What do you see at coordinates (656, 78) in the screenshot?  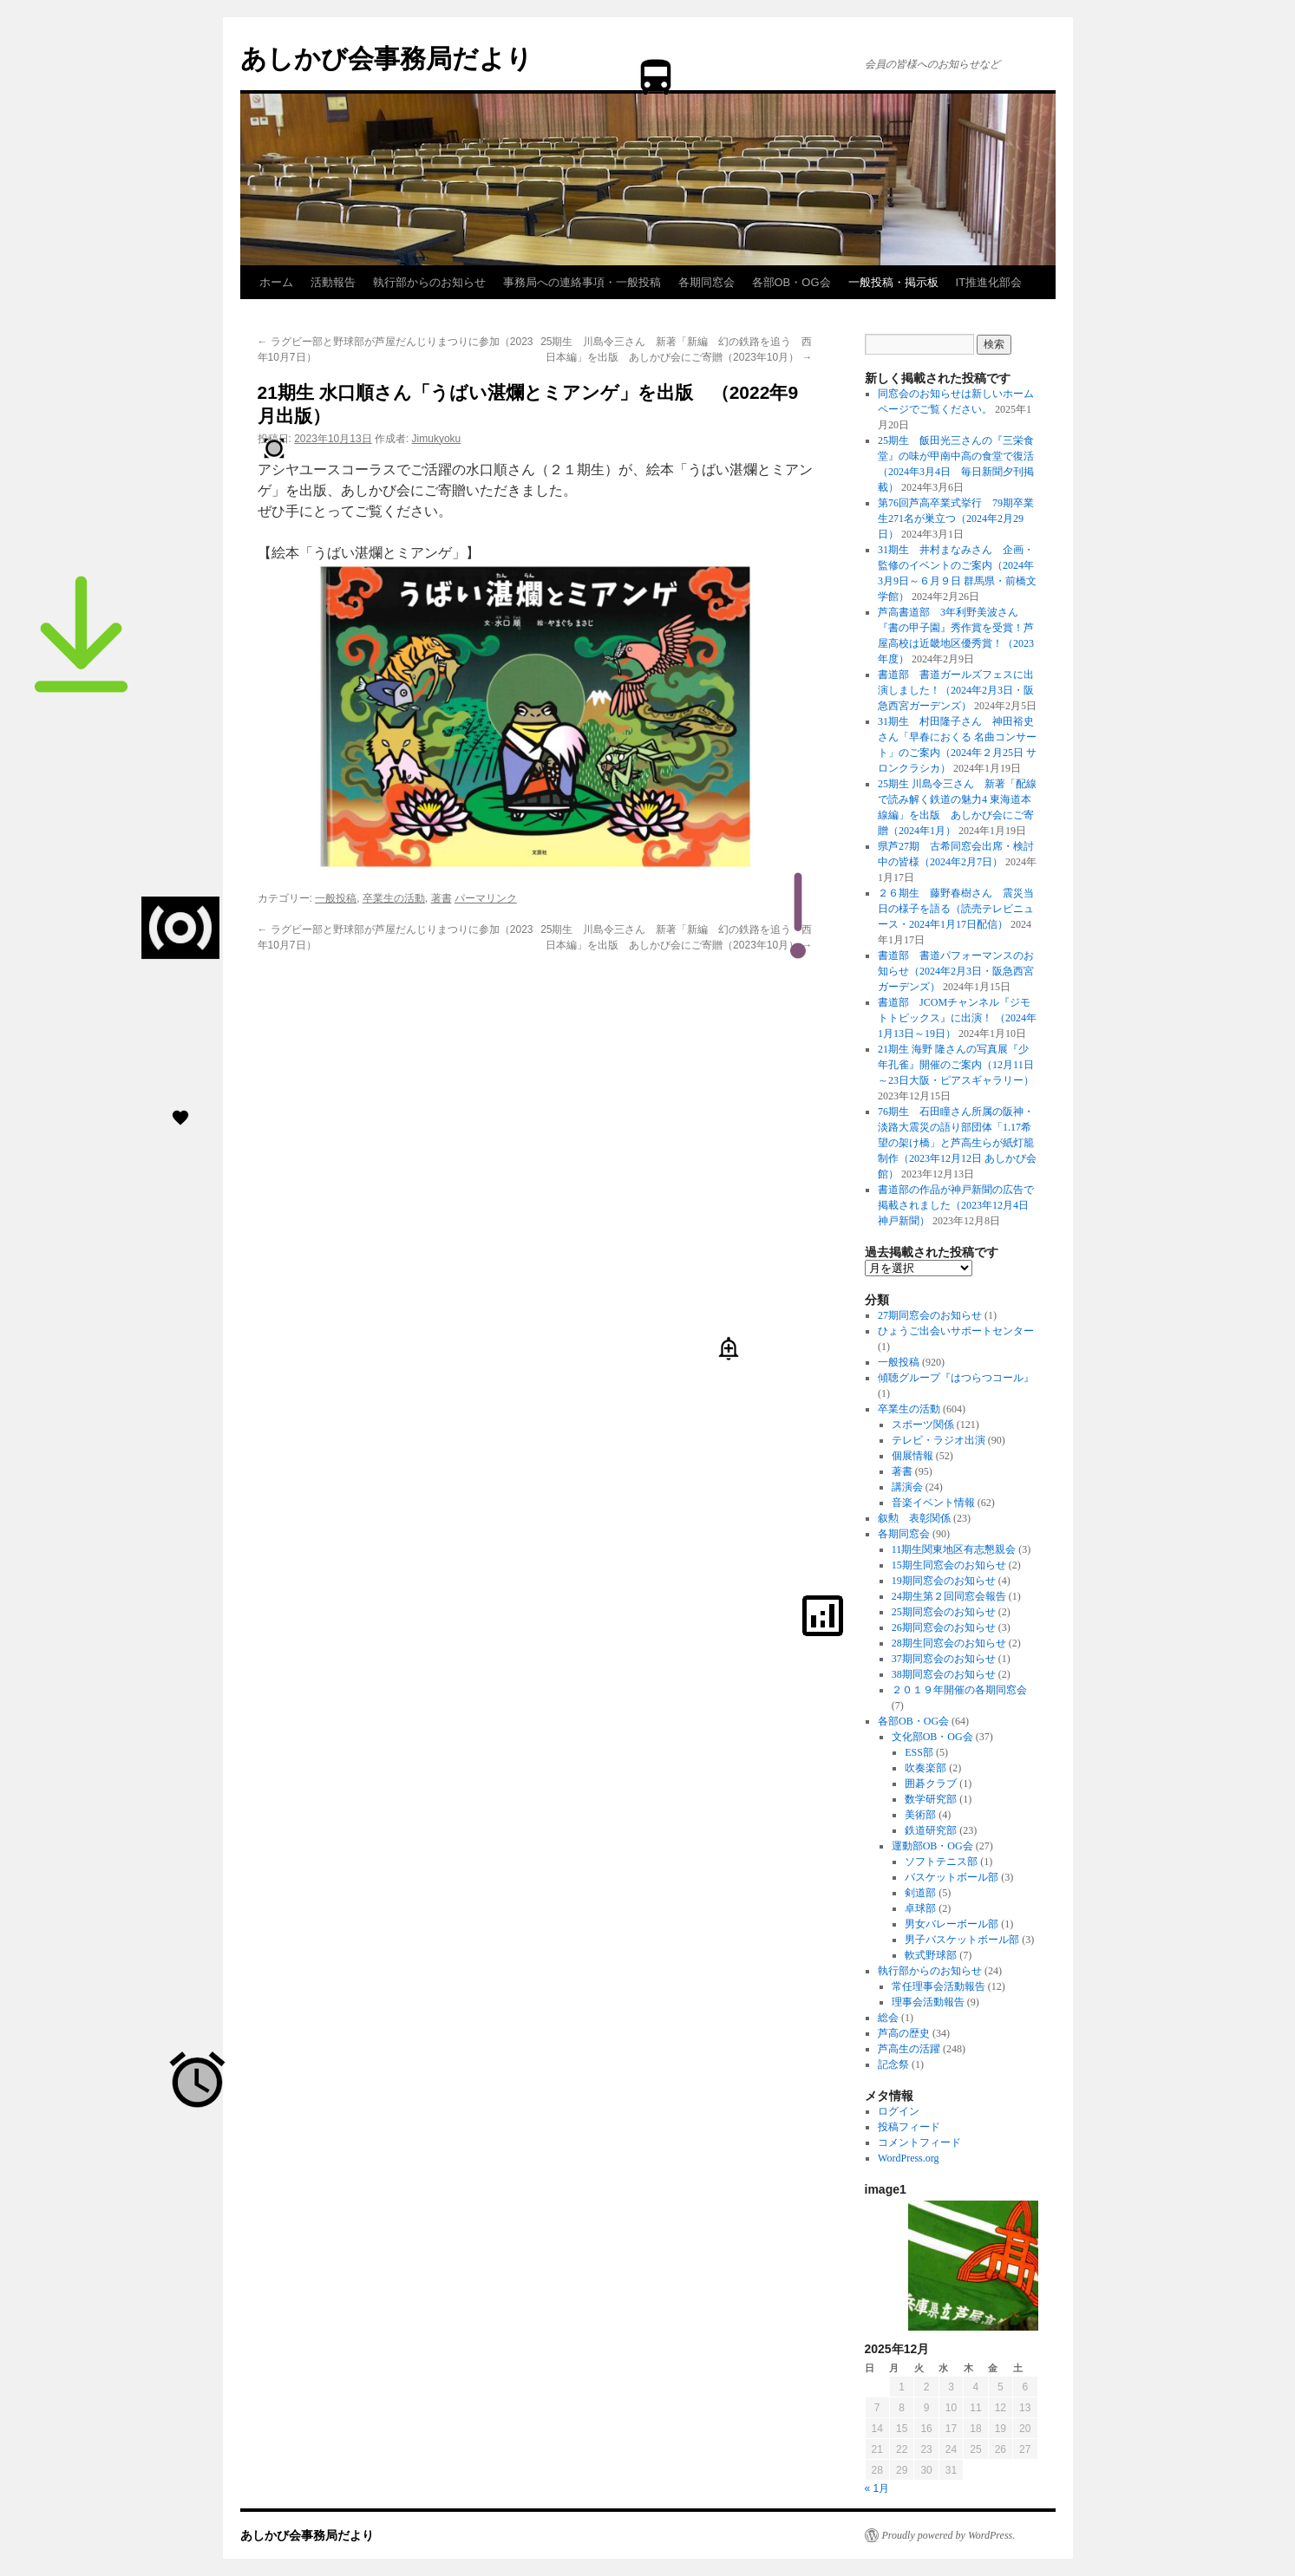 I see `view bus routes and schedules` at bounding box center [656, 78].